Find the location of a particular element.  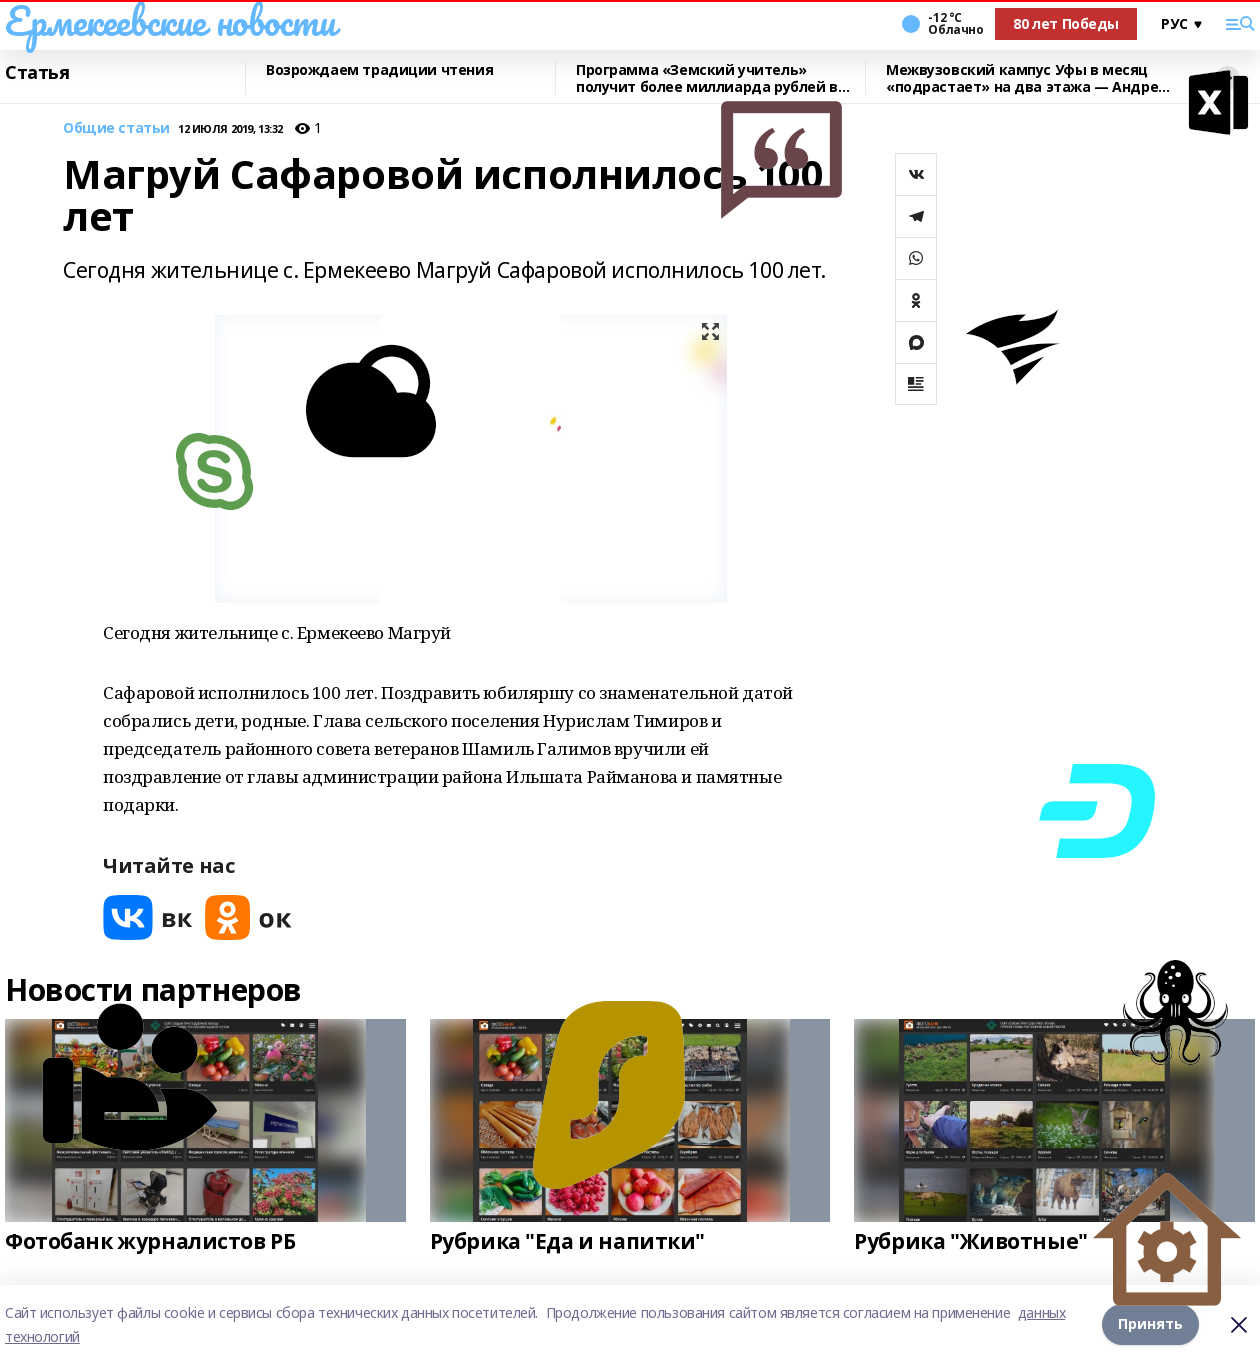

open or view an Excel spreadsheet file is located at coordinates (1218, 102).